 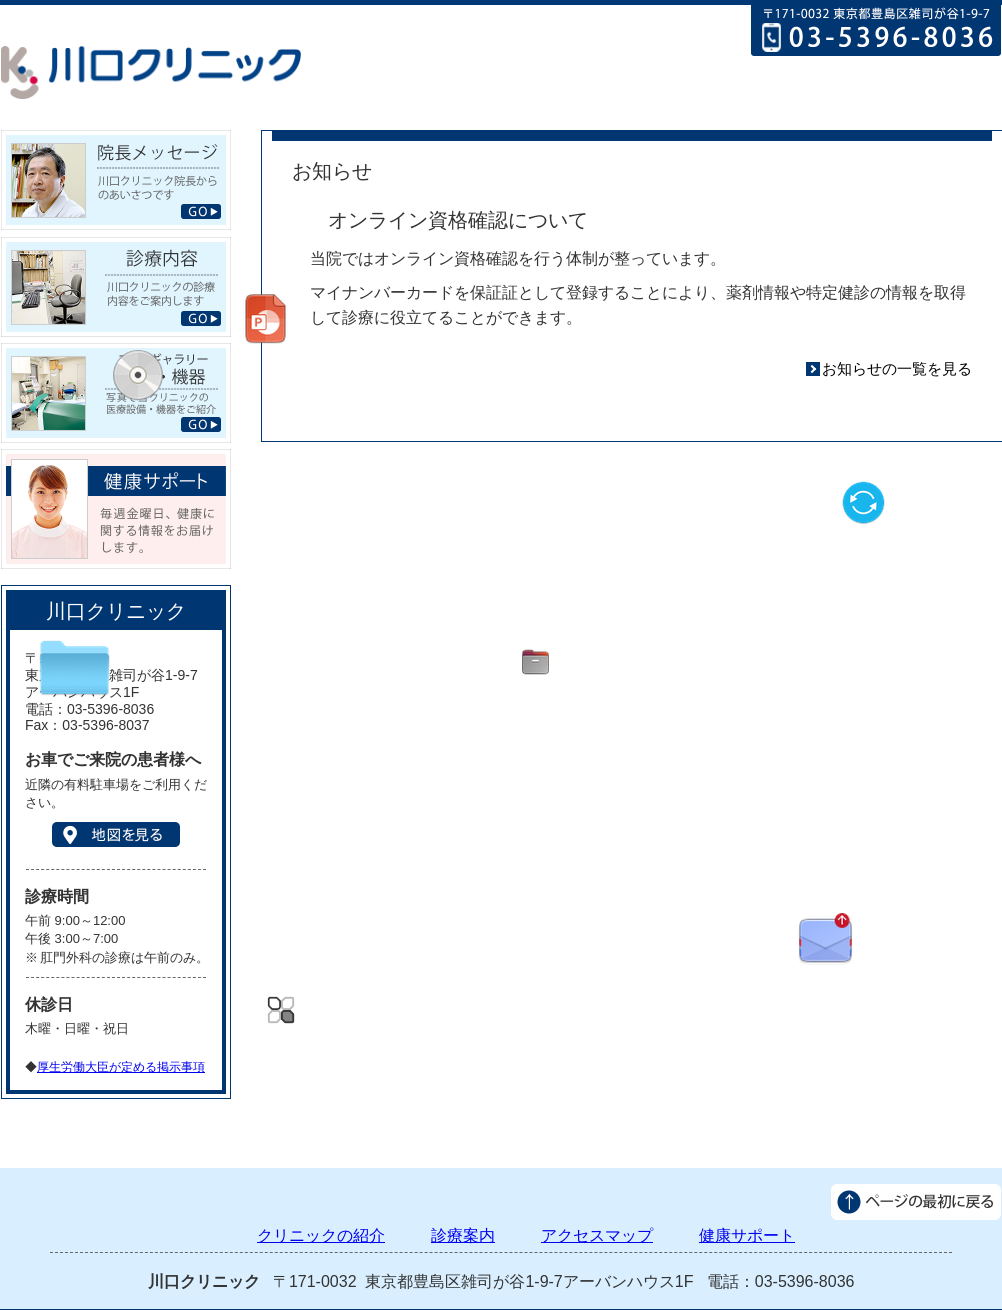 I want to click on send an email message, so click(x=825, y=940).